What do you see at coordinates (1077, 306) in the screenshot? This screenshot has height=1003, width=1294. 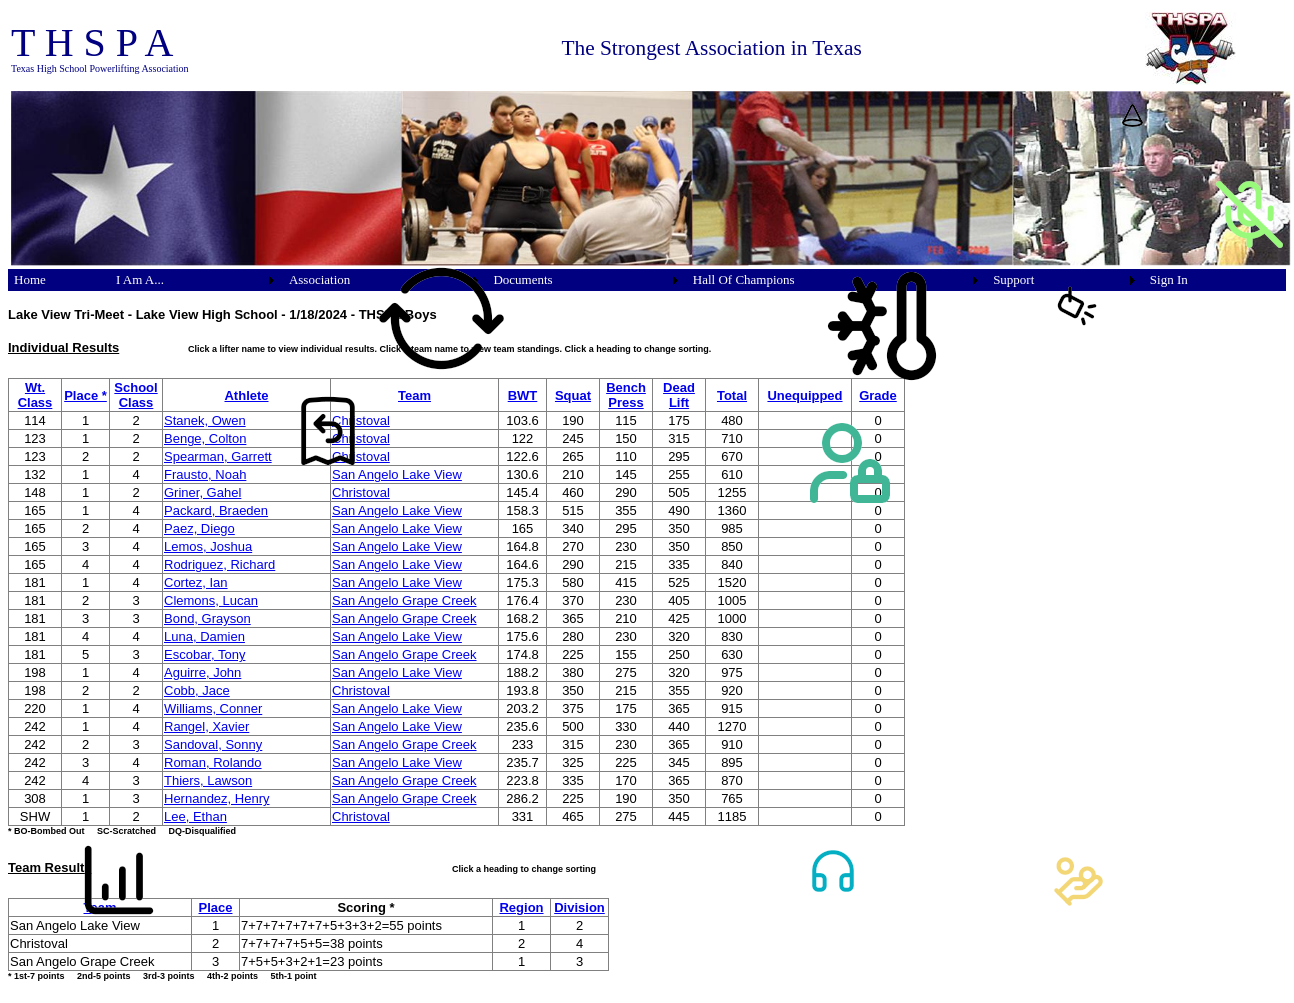 I see `spotlight or highlight feature` at bounding box center [1077, 306].